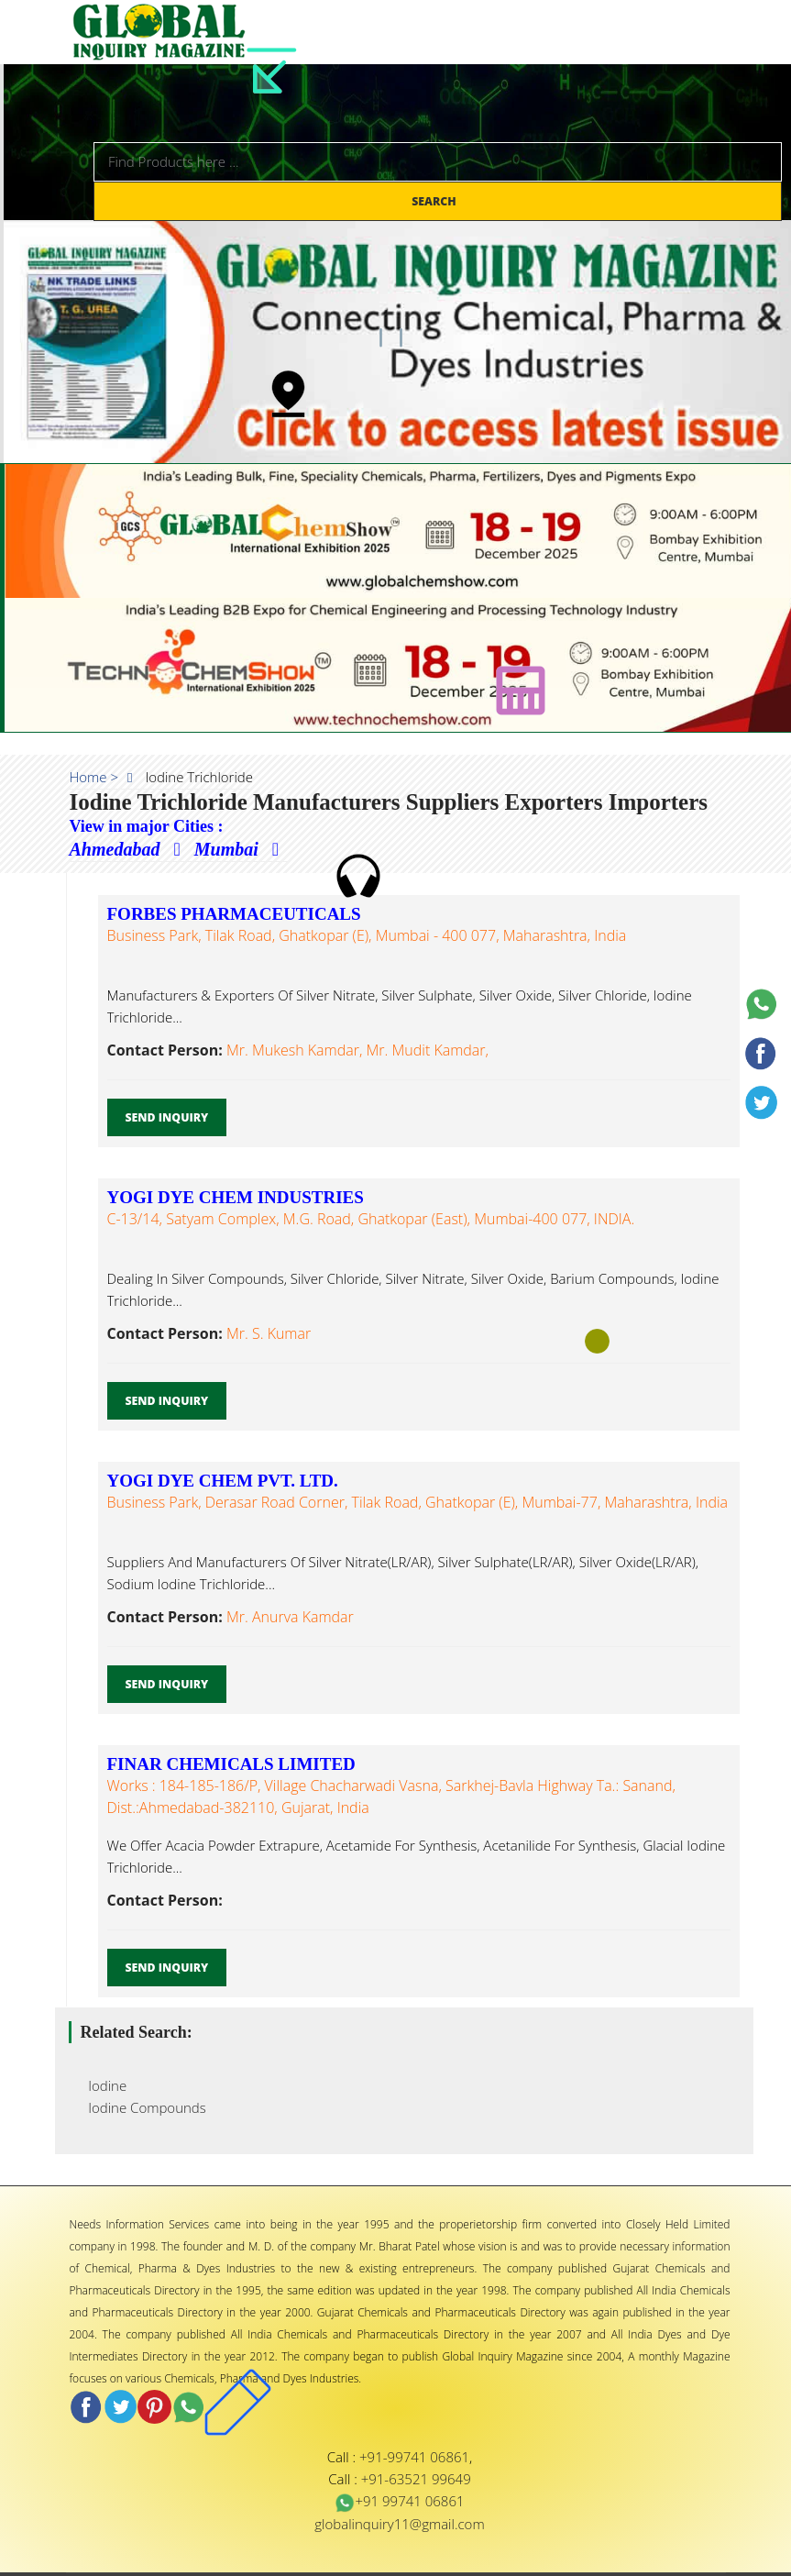  I want to click on indicates an unread notification or new item, so click(597, 1341).